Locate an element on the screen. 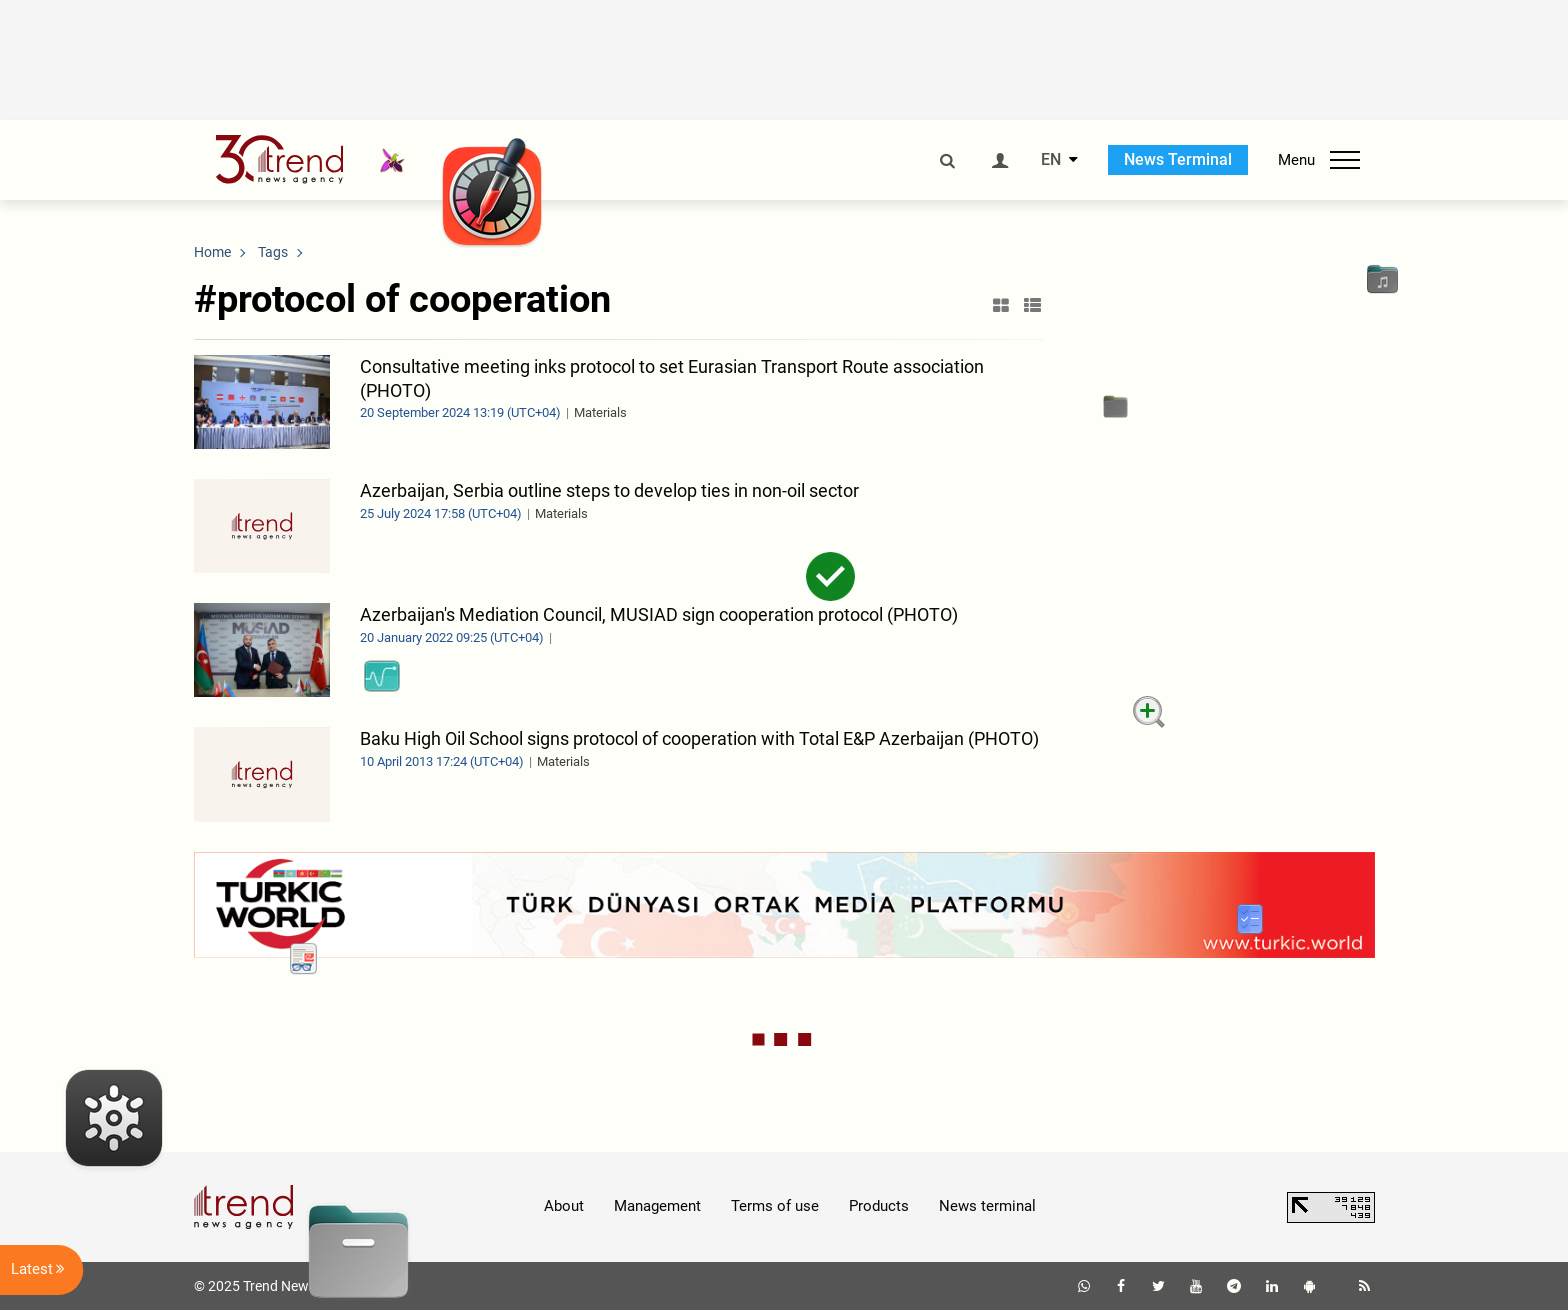 The image size is (1568, 1310). zoom in on file or document content is located at coordinates (1149, 712).